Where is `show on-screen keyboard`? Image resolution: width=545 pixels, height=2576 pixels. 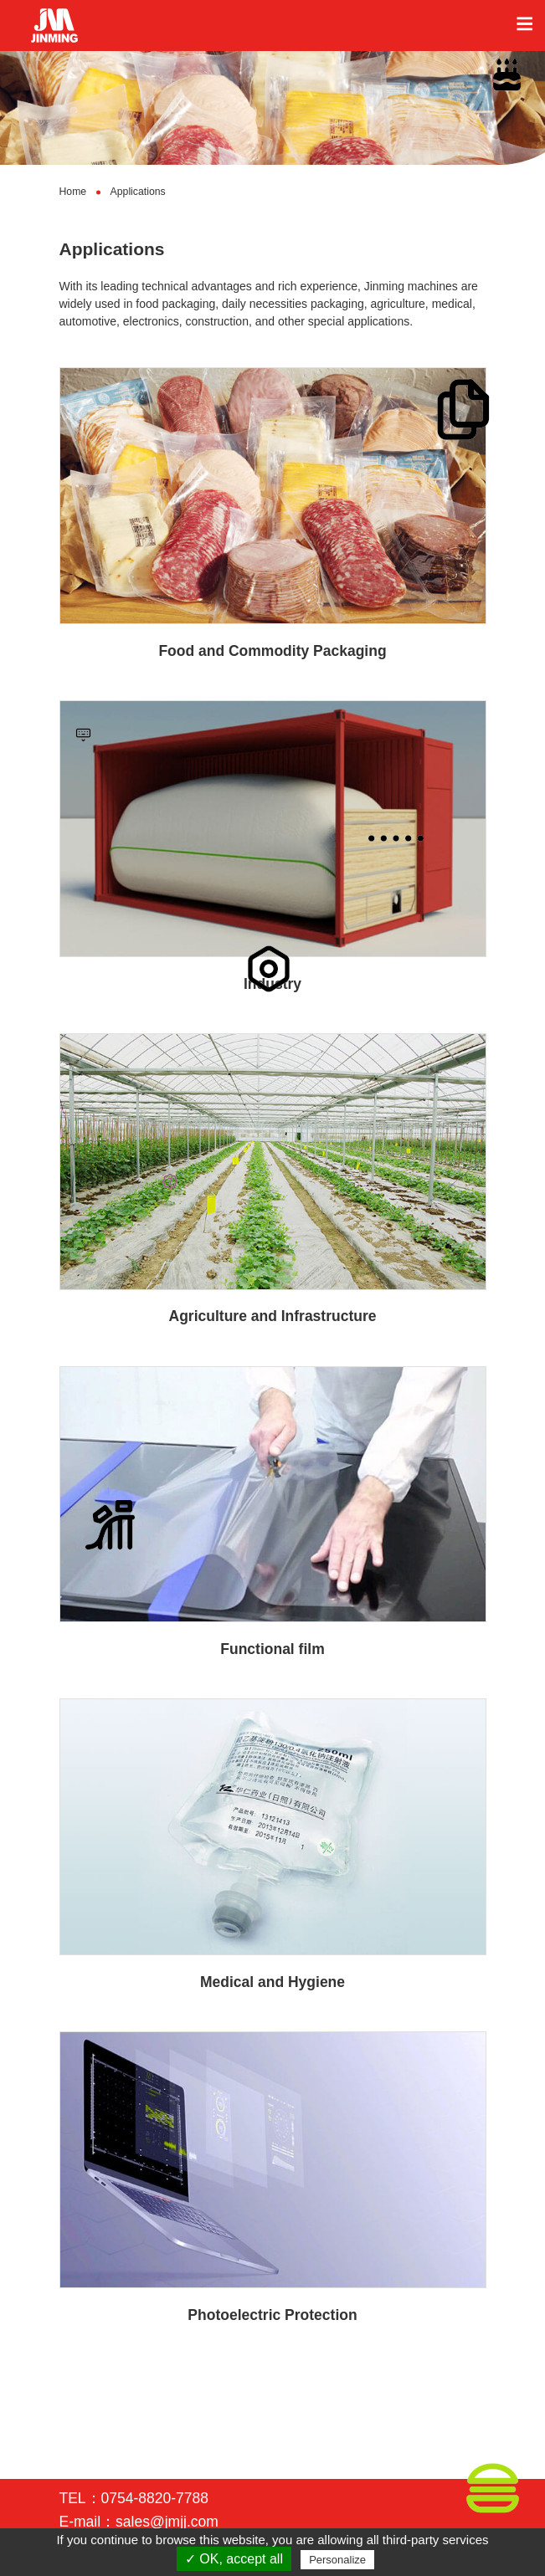 show on-screen keyboard is located at coordinates (83, 735).